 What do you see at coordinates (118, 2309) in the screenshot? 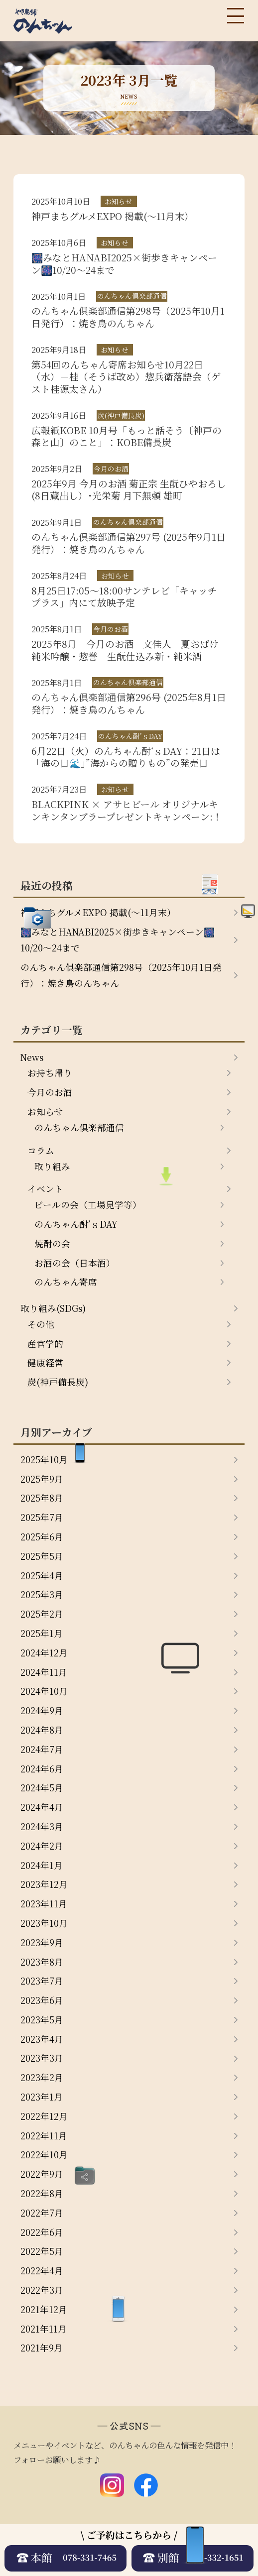
I see `connect or sync an iPhone device` at bounding box center [118, 2309].